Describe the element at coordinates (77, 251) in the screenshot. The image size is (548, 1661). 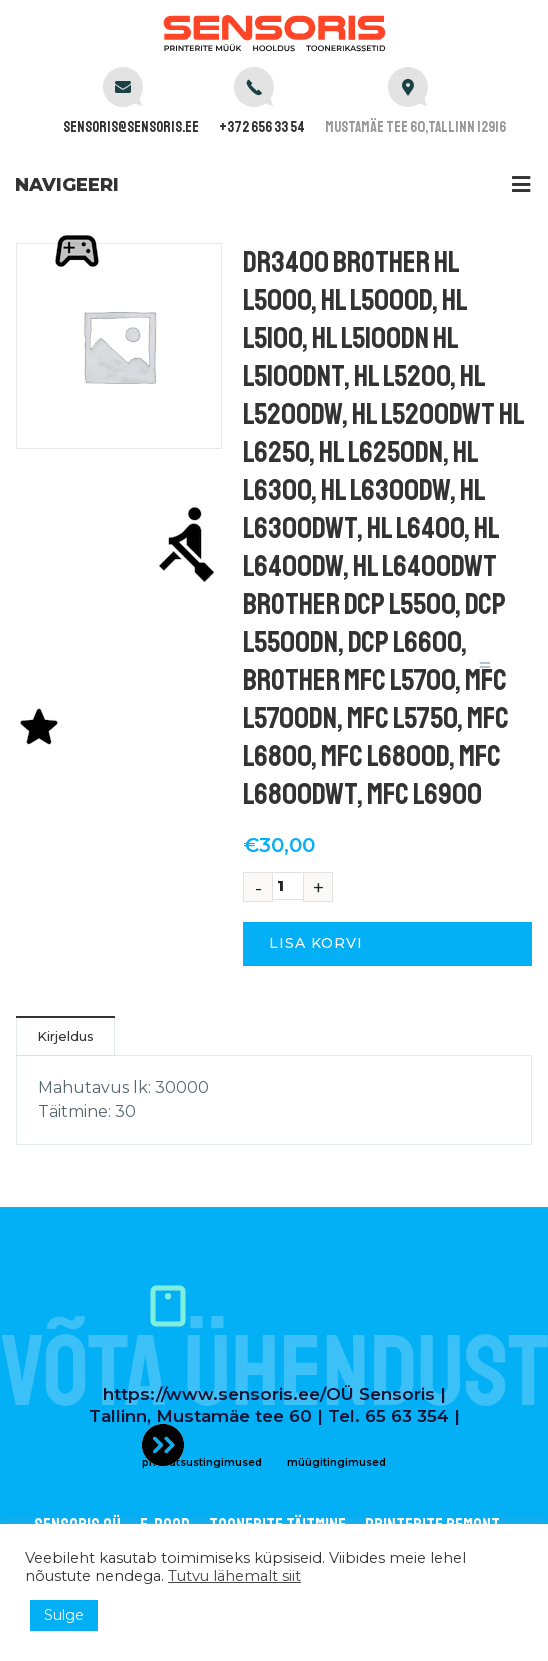
I see `access gaming or esports features` at that location.